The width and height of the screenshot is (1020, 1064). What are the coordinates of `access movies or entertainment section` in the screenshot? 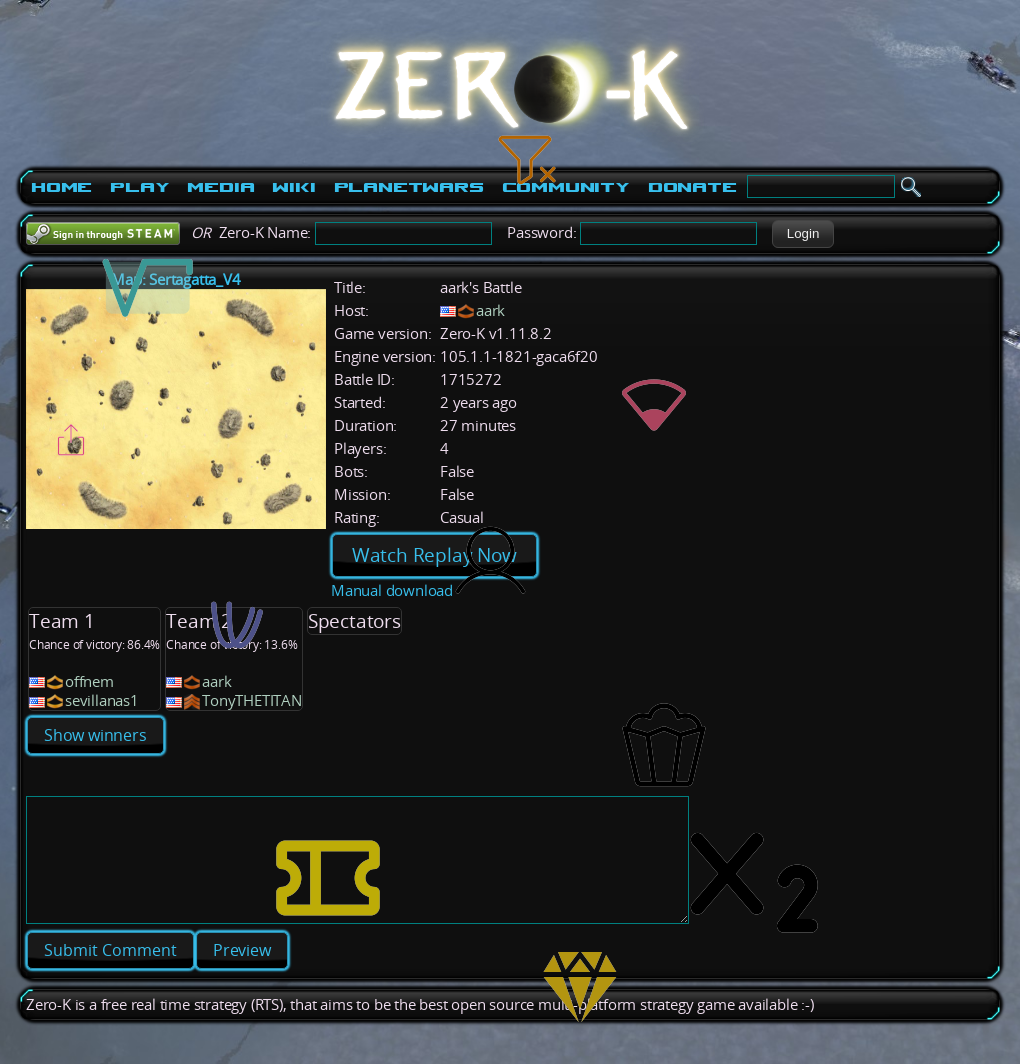 It's located at (664, 748).